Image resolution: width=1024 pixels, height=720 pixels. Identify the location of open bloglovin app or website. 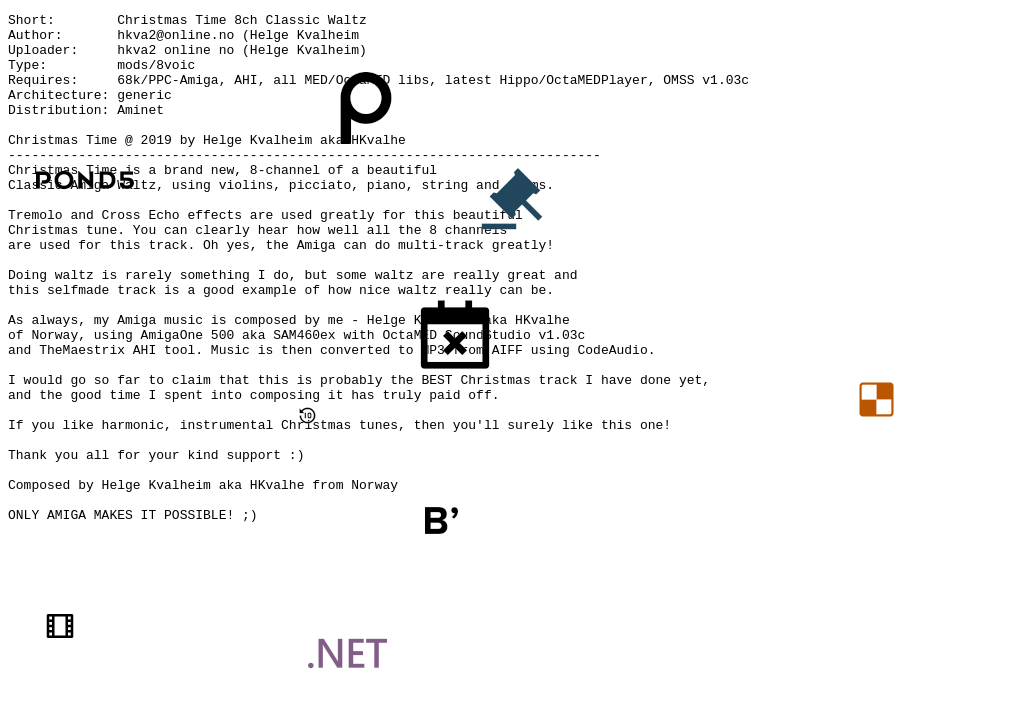
(441, 520).